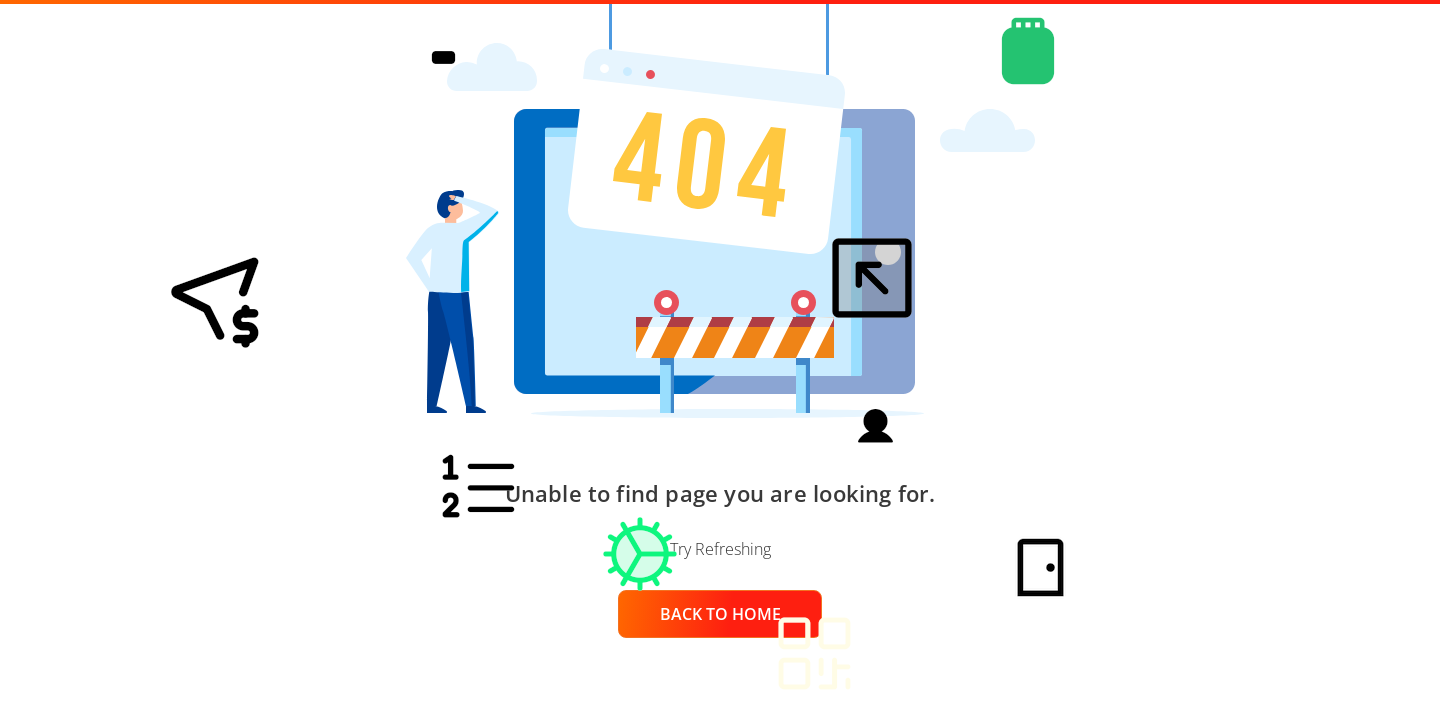 This screenshot has height=720, width=1440. I want to click on crop image to 16:9 aspect ratio, so click(443, 57).